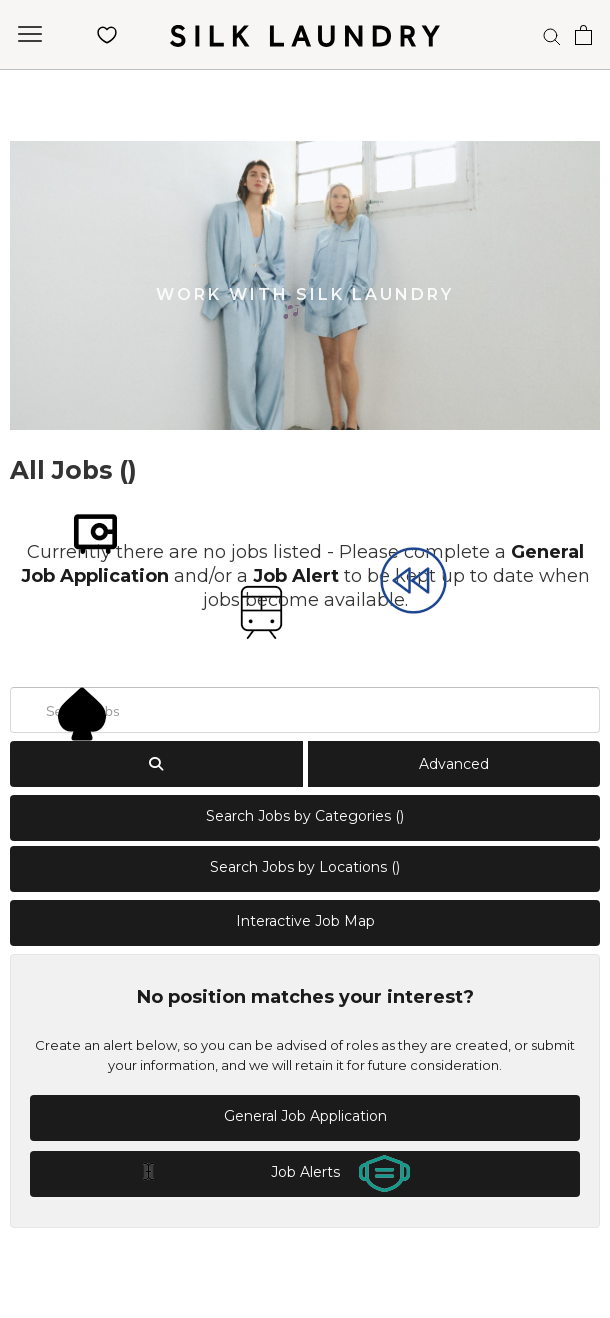  Describe the element at coordinates (413, 580) in the screenshot. I see `rewind or skip backward in media playback` at that location.